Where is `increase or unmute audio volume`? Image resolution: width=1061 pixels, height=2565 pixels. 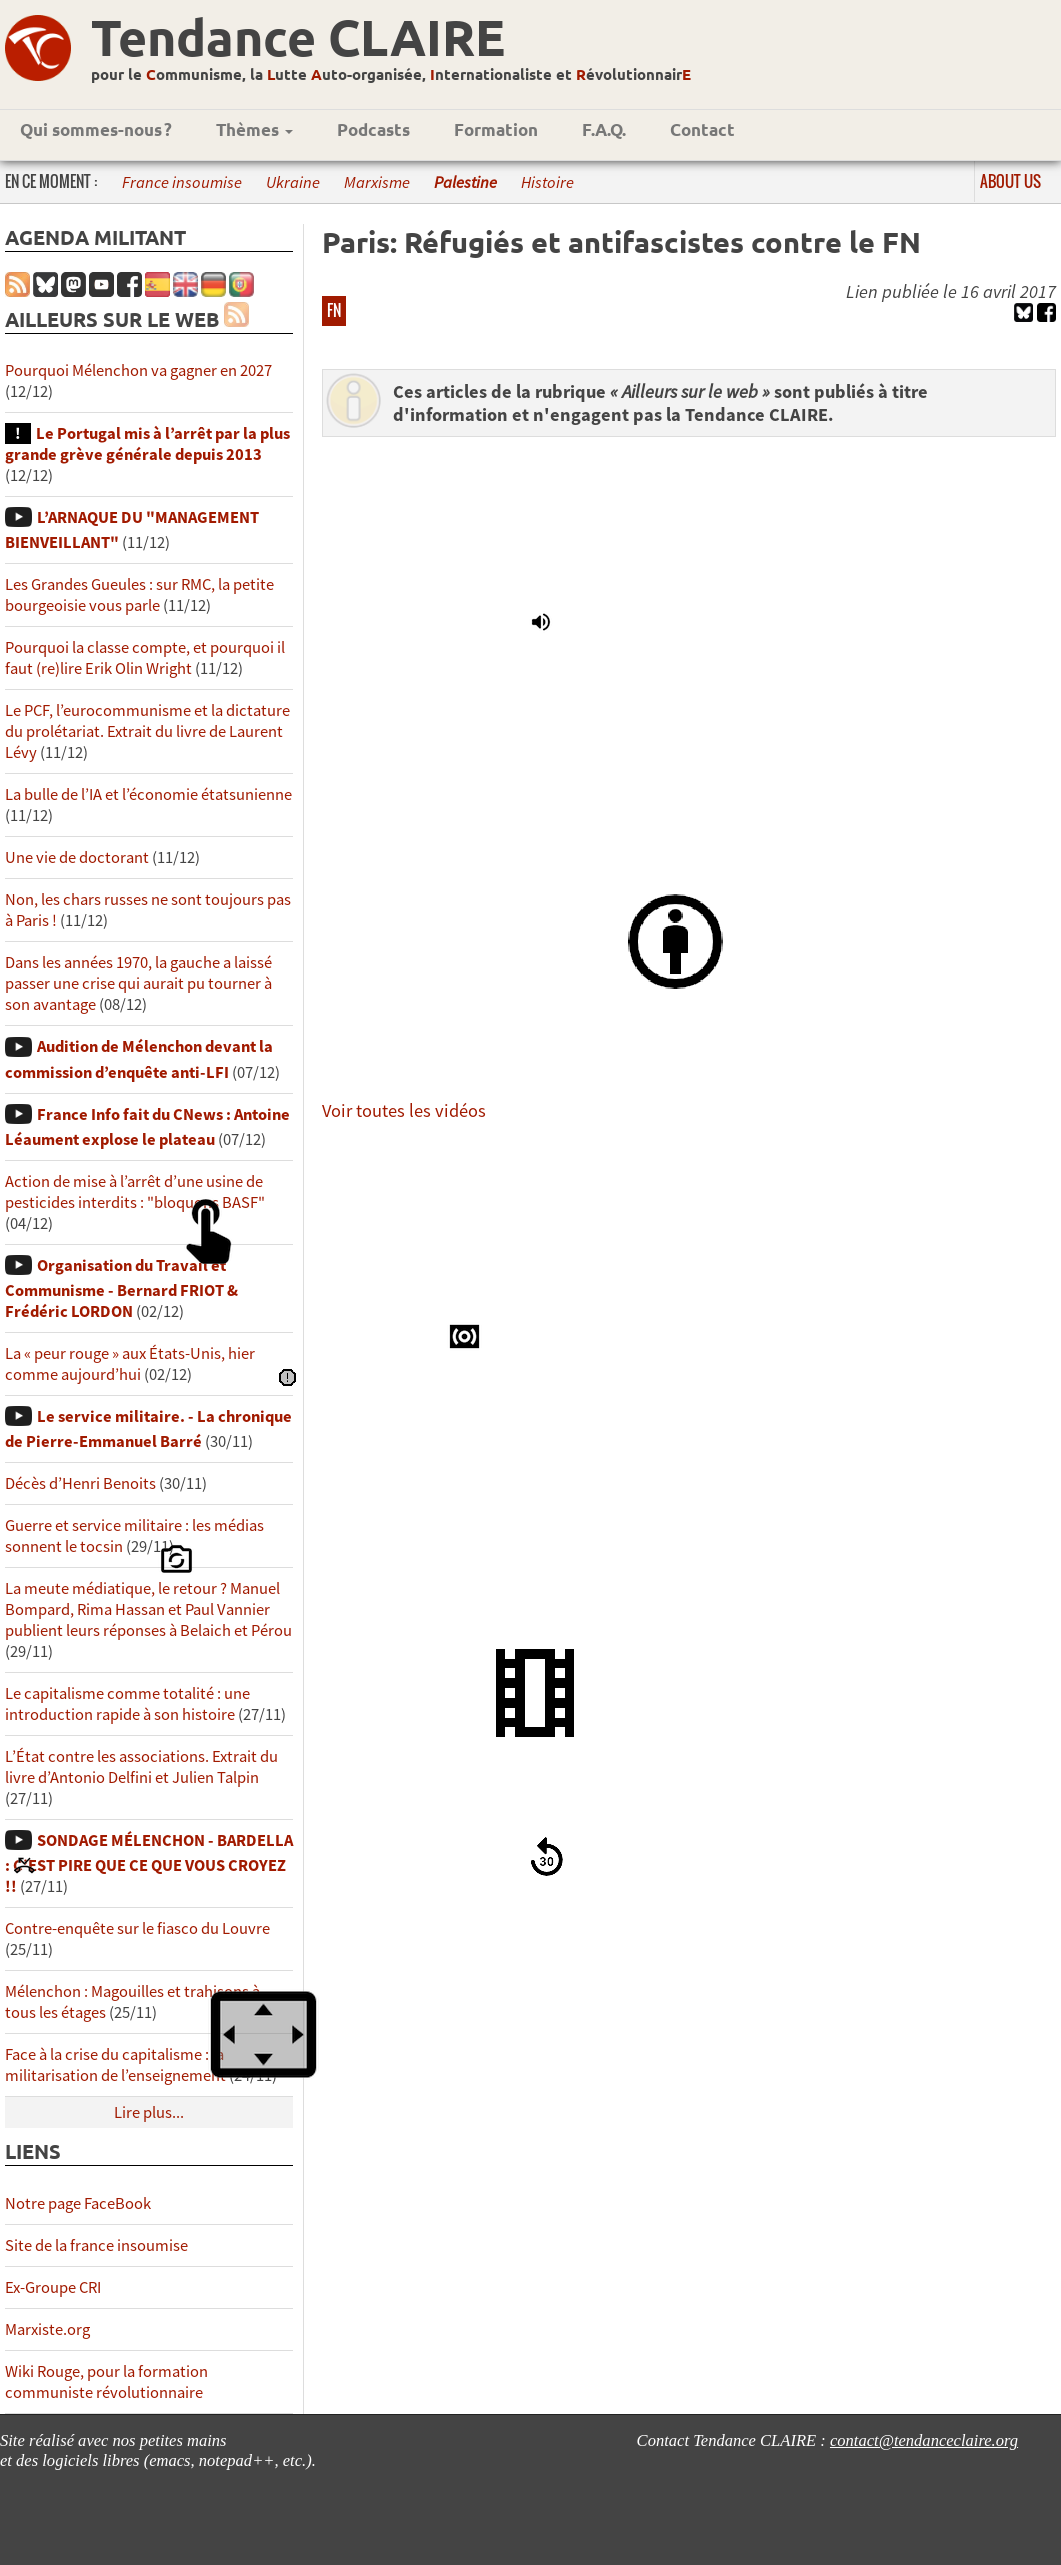 increase or unmute audio volume is located at coordinates (541, 622).